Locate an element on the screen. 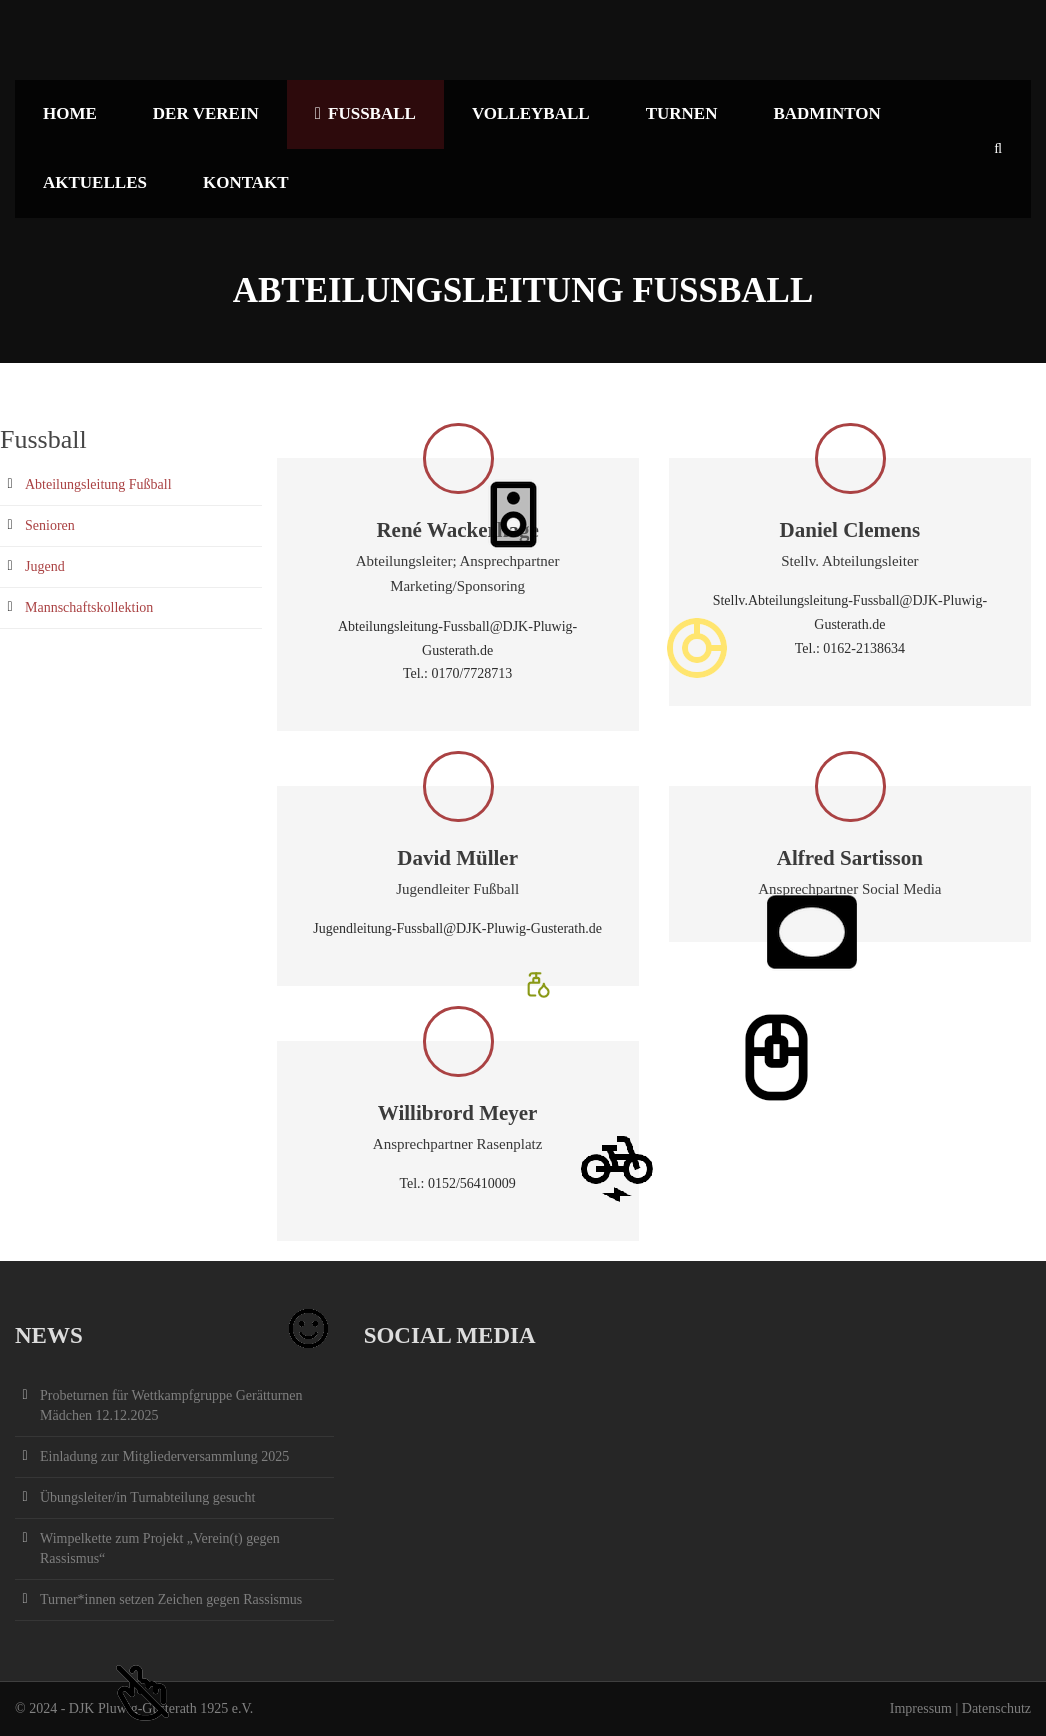 The image size is (1046, 1736). middle mouse button click action is located at coordinates (776, 1057).